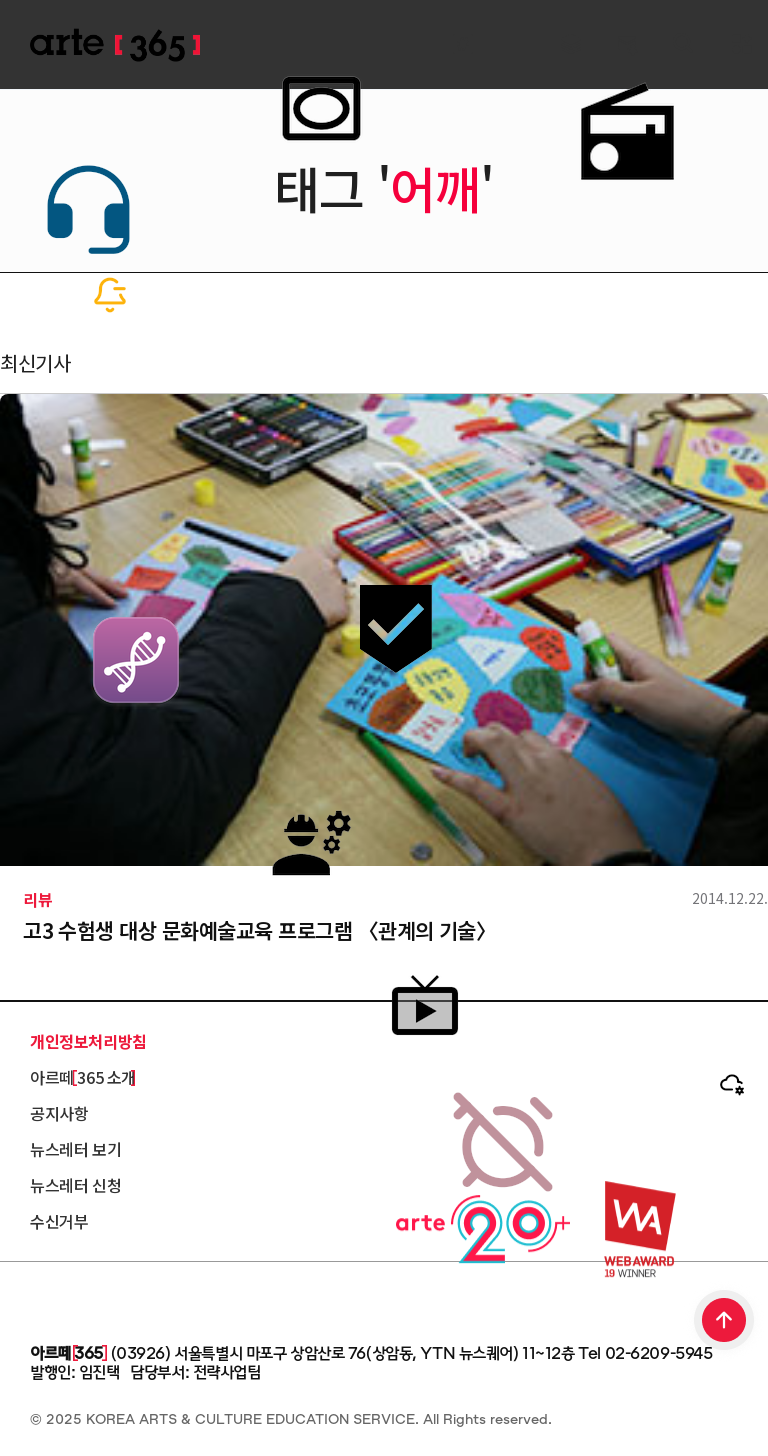  I want to click on access engineering or technical settings, so click(312, 843).